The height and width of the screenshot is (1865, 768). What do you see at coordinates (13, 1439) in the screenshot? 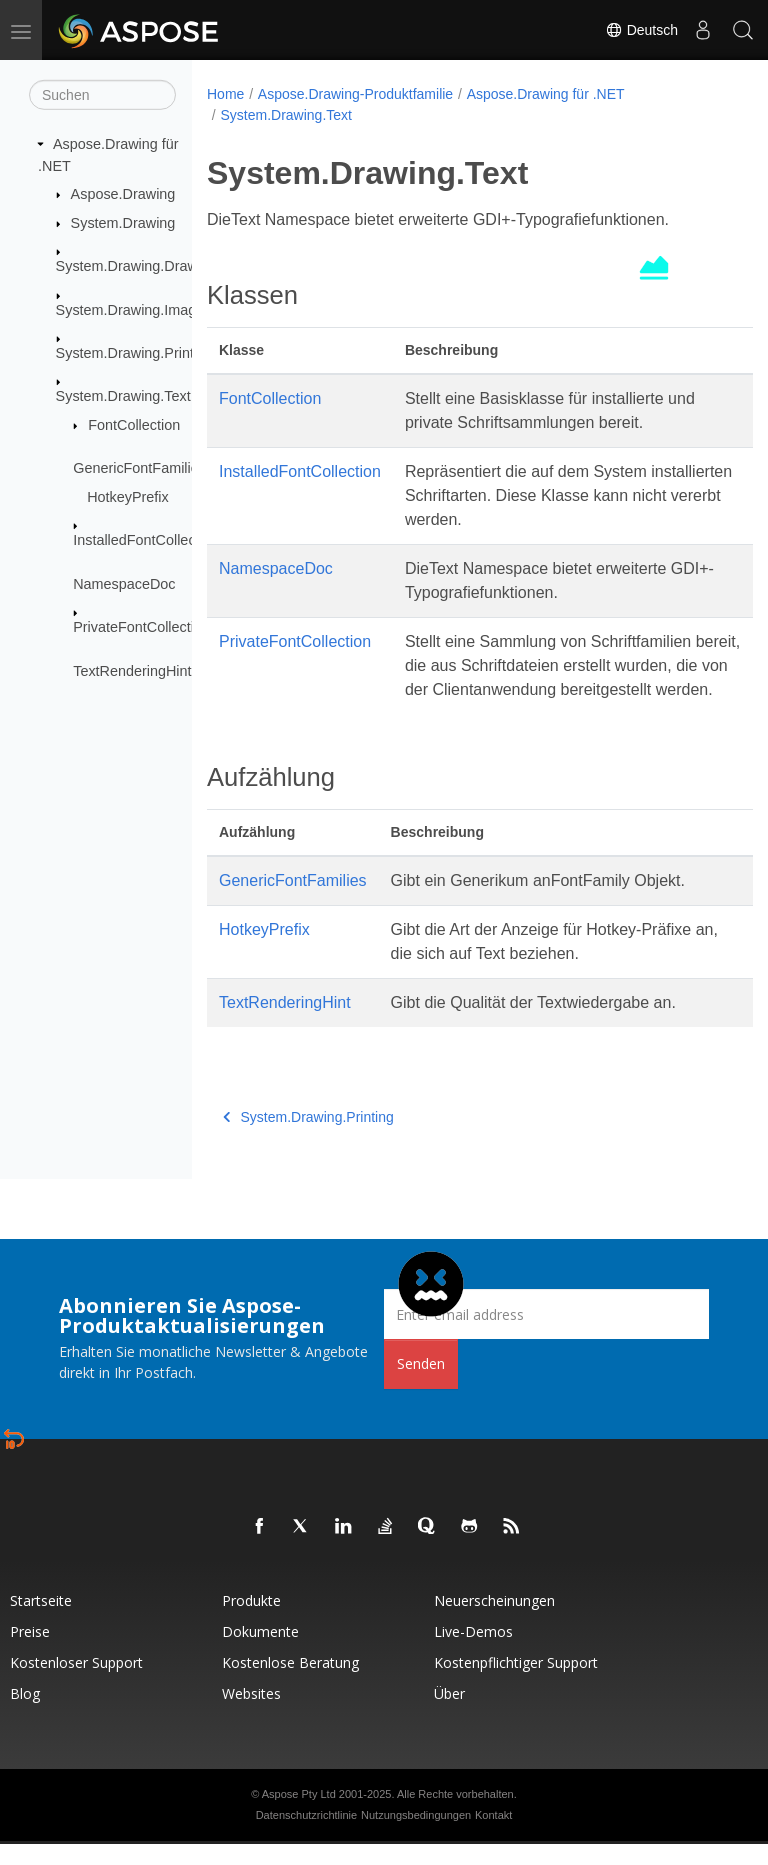
I see `skip backward 10 seconds` at bounding box center [13, 1439].